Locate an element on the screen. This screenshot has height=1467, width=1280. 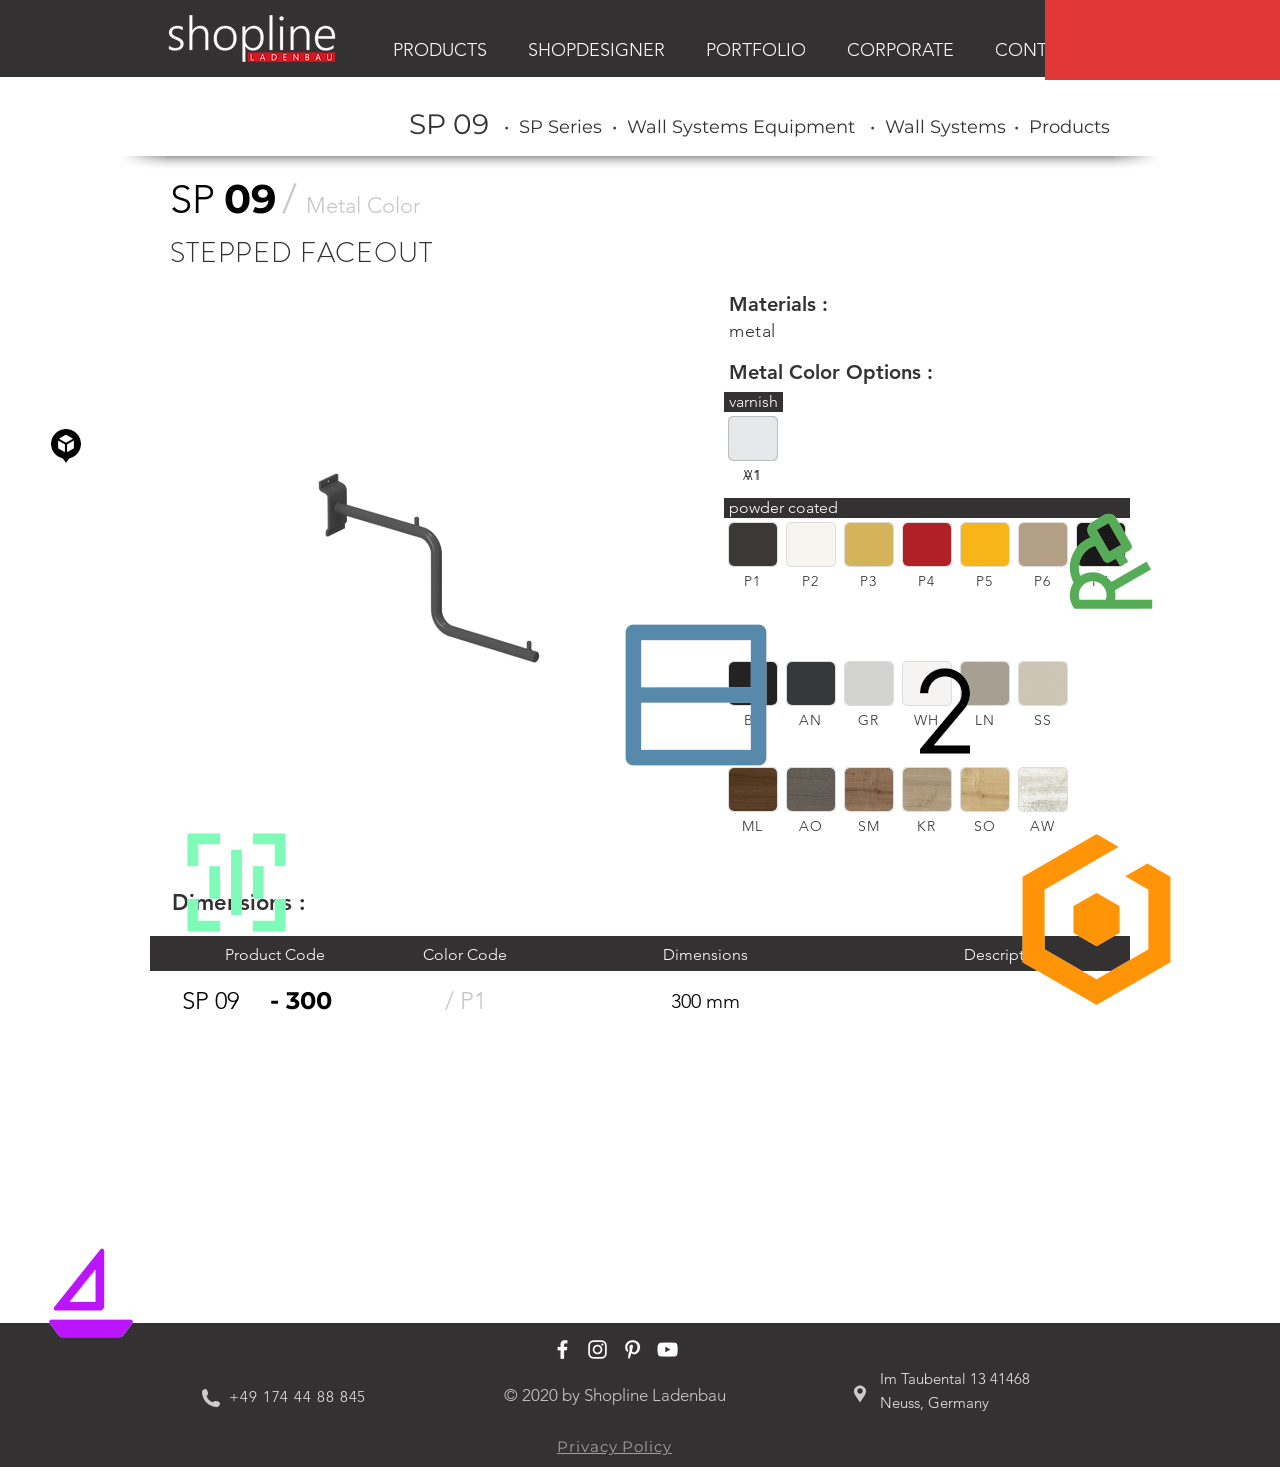
indicates second item in a numbered list is located at coordinates (945, 712).